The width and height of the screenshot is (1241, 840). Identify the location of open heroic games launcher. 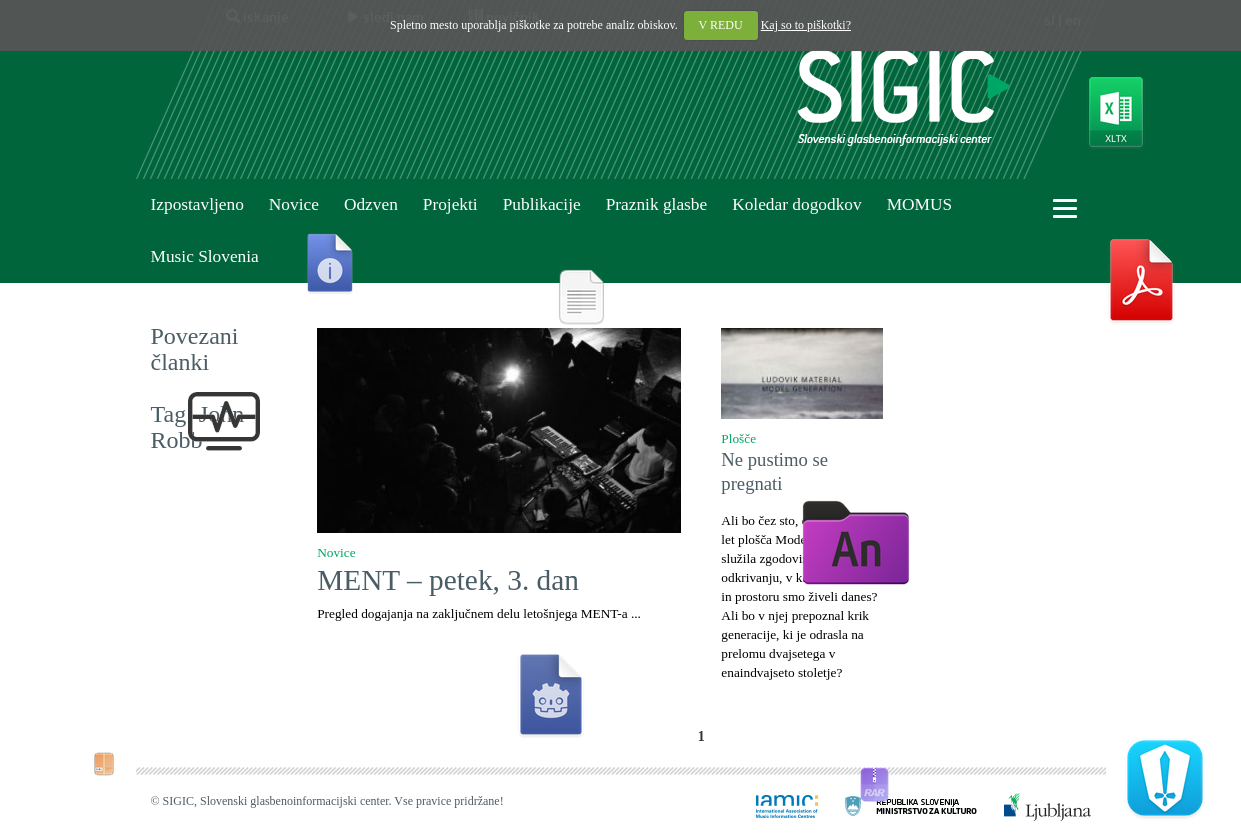
(1165, 778).